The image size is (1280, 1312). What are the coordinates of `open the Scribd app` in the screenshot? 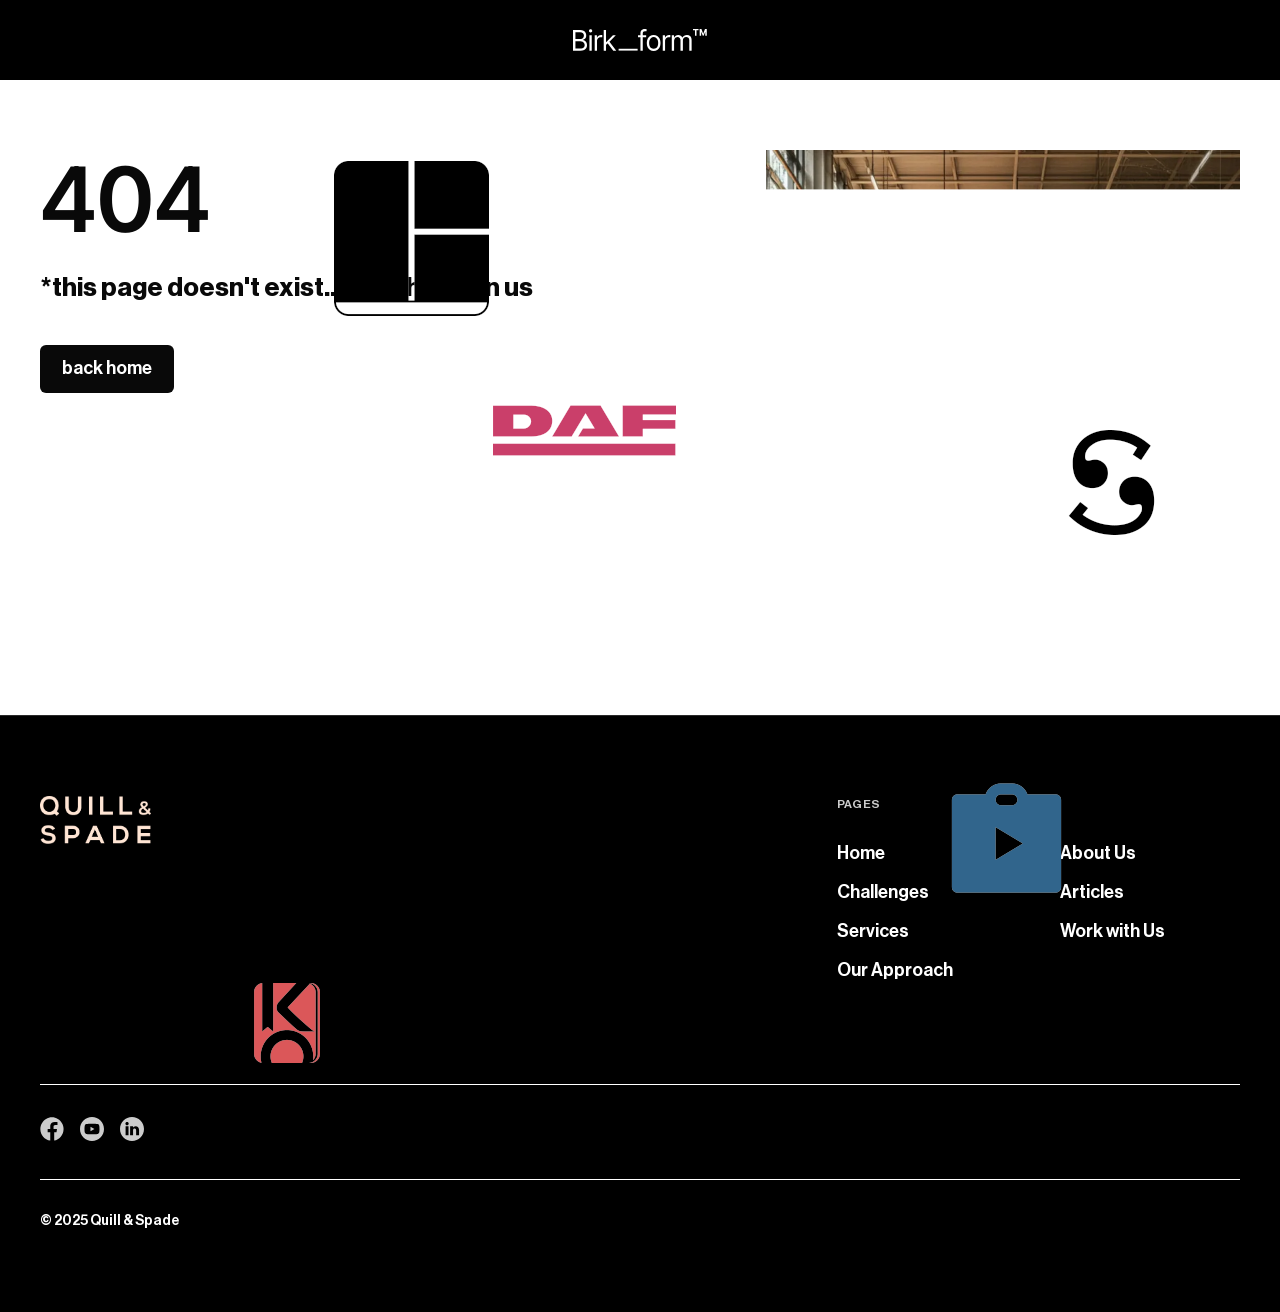 It's located at (1111, 482).